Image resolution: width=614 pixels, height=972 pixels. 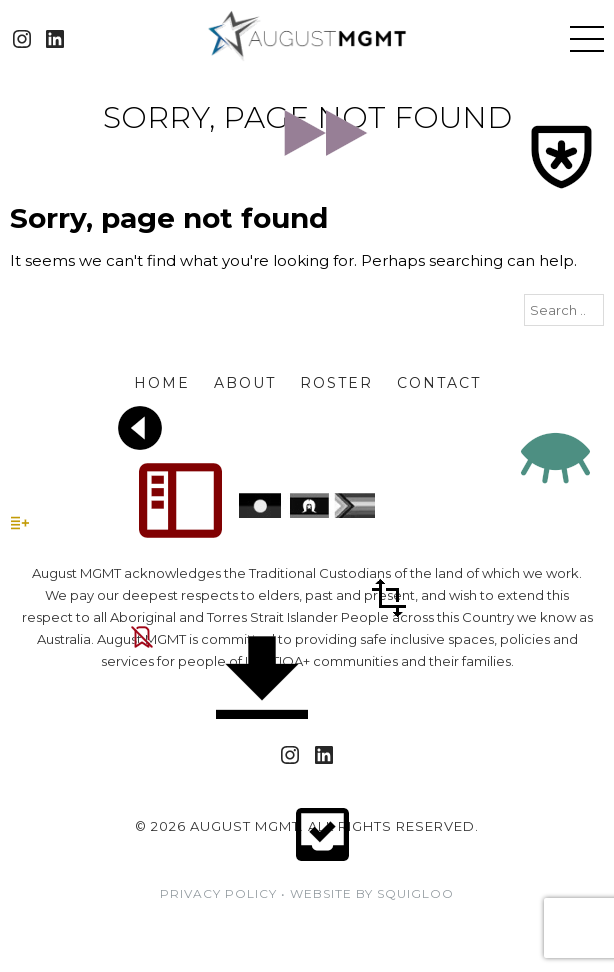 What do you see at coordinates (140, 428) in the screenshot?
I see `go back to the previous screen` at bounding box center [140, 428].